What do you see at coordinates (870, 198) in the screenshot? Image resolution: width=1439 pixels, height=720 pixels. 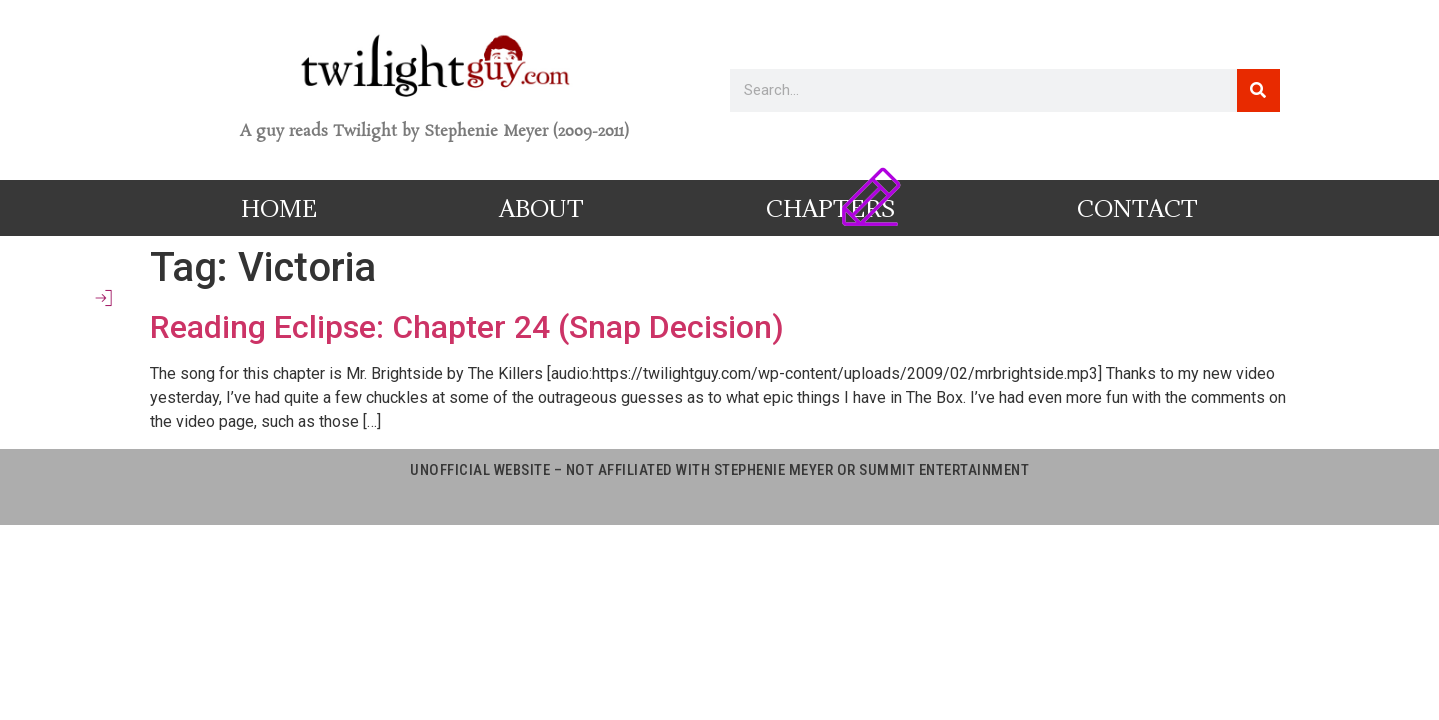 I see `edit text or content` at bounding box center [870, 198].